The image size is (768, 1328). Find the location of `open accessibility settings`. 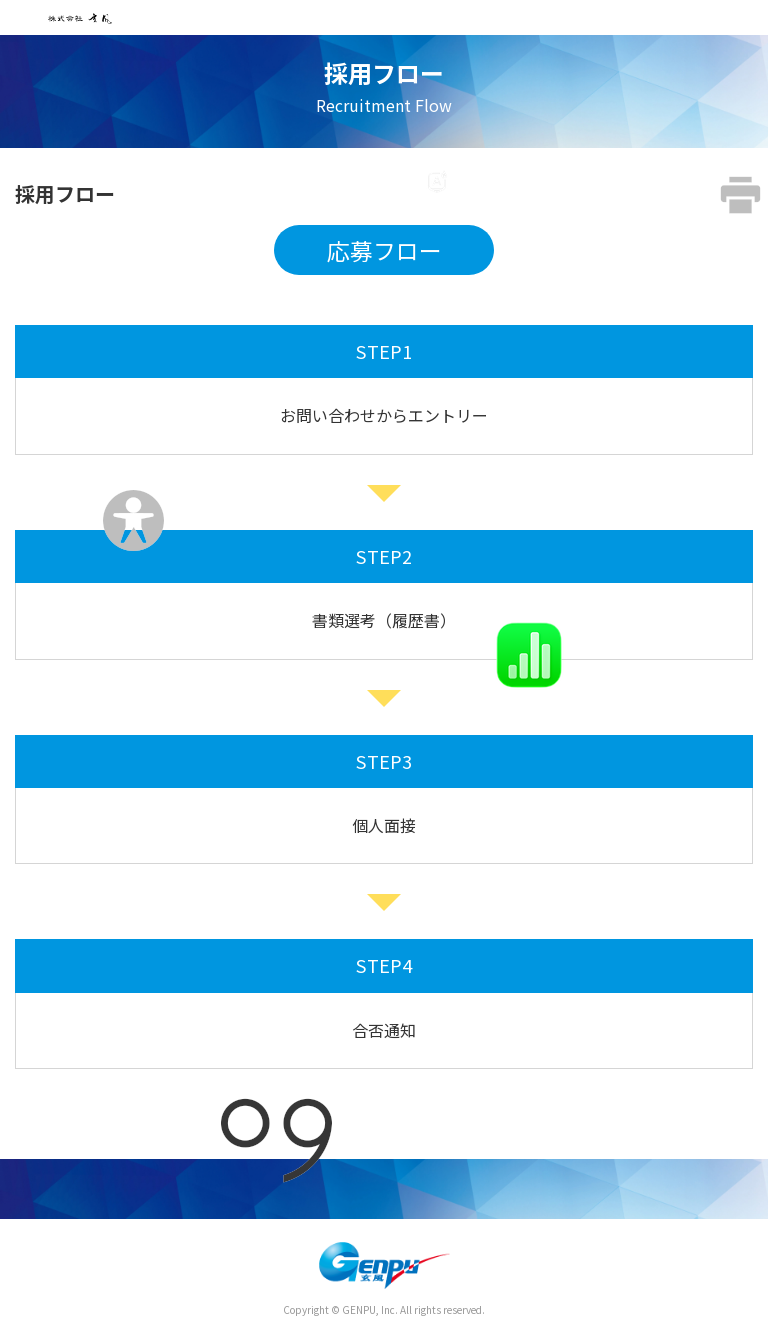

open accessibility settings is located at coordinates (133, 520).